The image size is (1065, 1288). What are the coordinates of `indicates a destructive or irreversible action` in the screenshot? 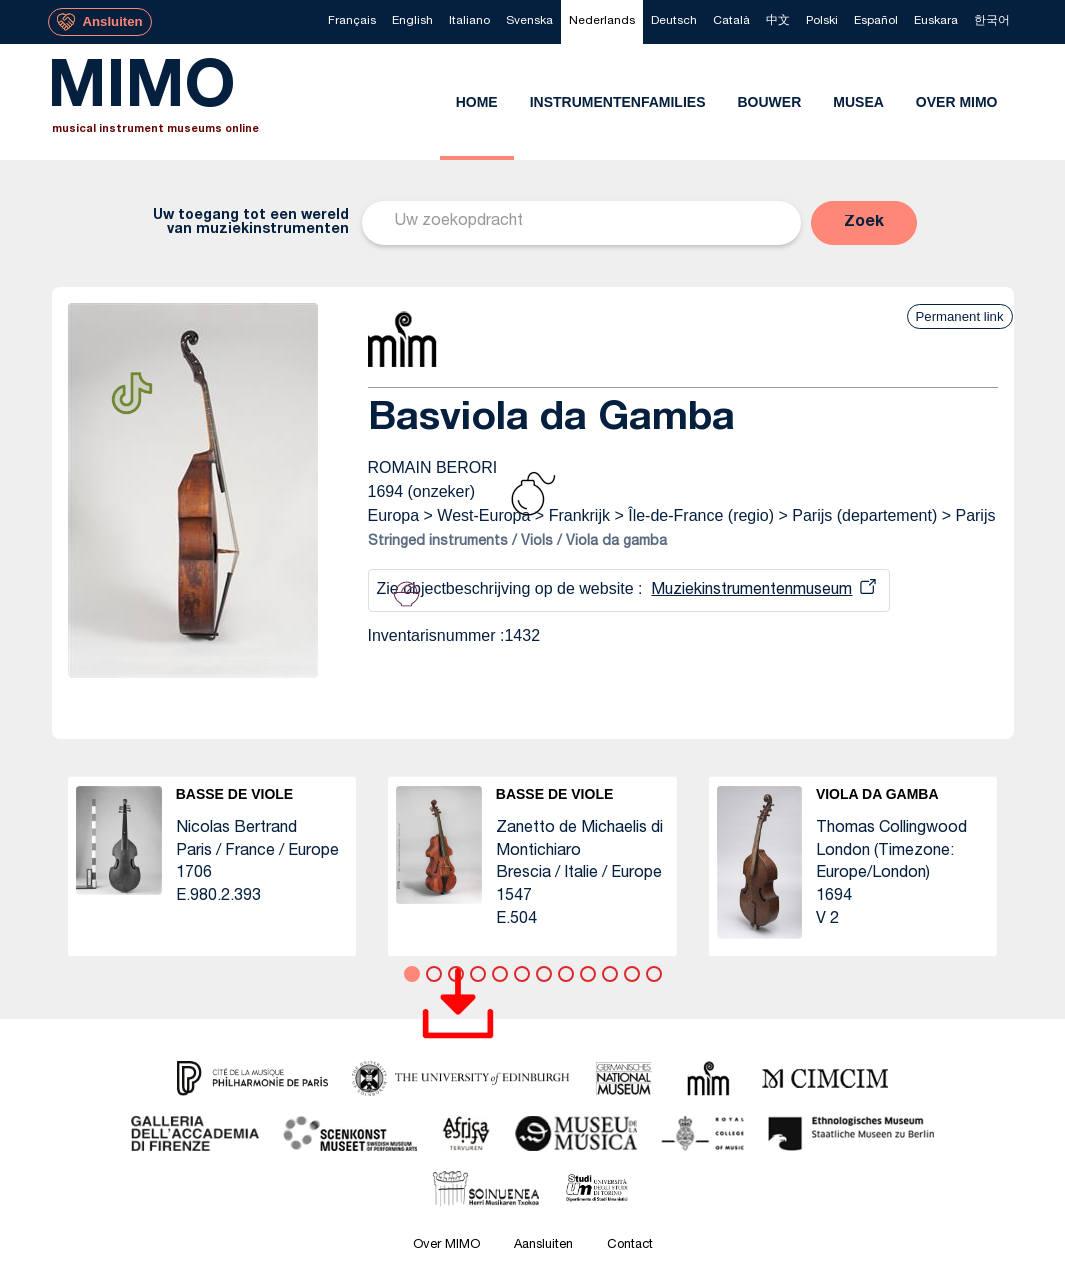 It's located at (531, 493).